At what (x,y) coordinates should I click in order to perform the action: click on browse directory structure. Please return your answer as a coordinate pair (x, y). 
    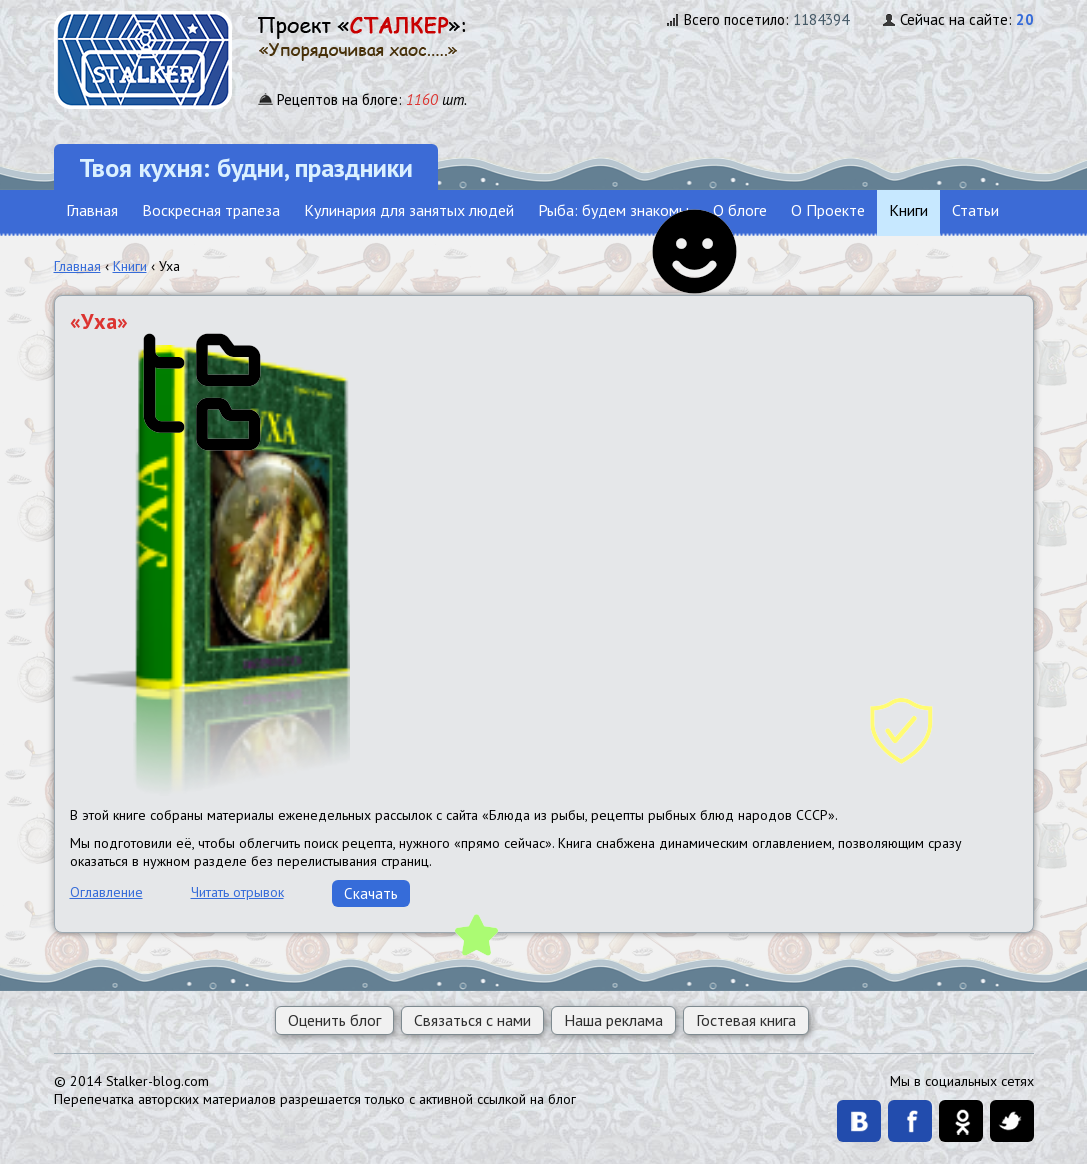
    Looking at the image, I should click on (202, 392).